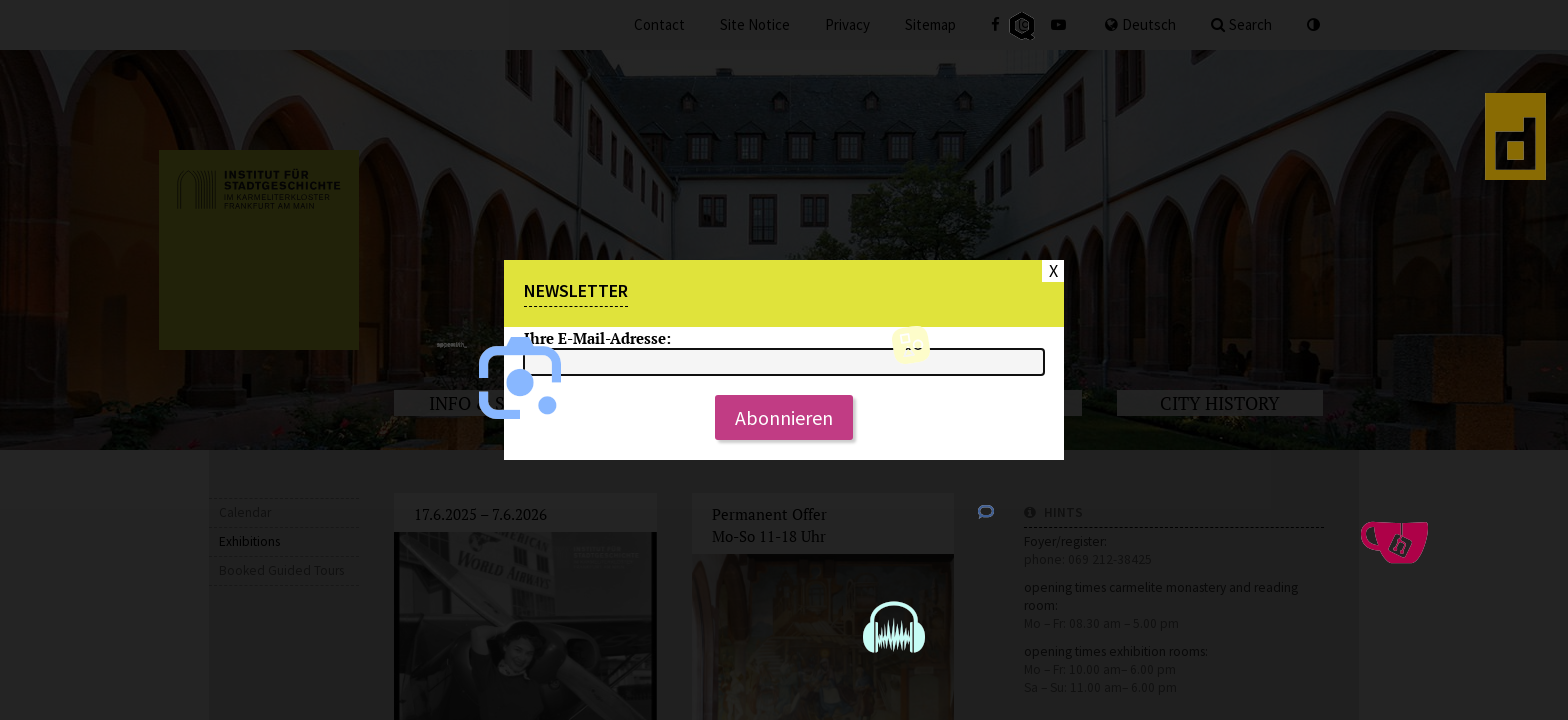  I want to click on open gitea git repository, so click(1394, 542).